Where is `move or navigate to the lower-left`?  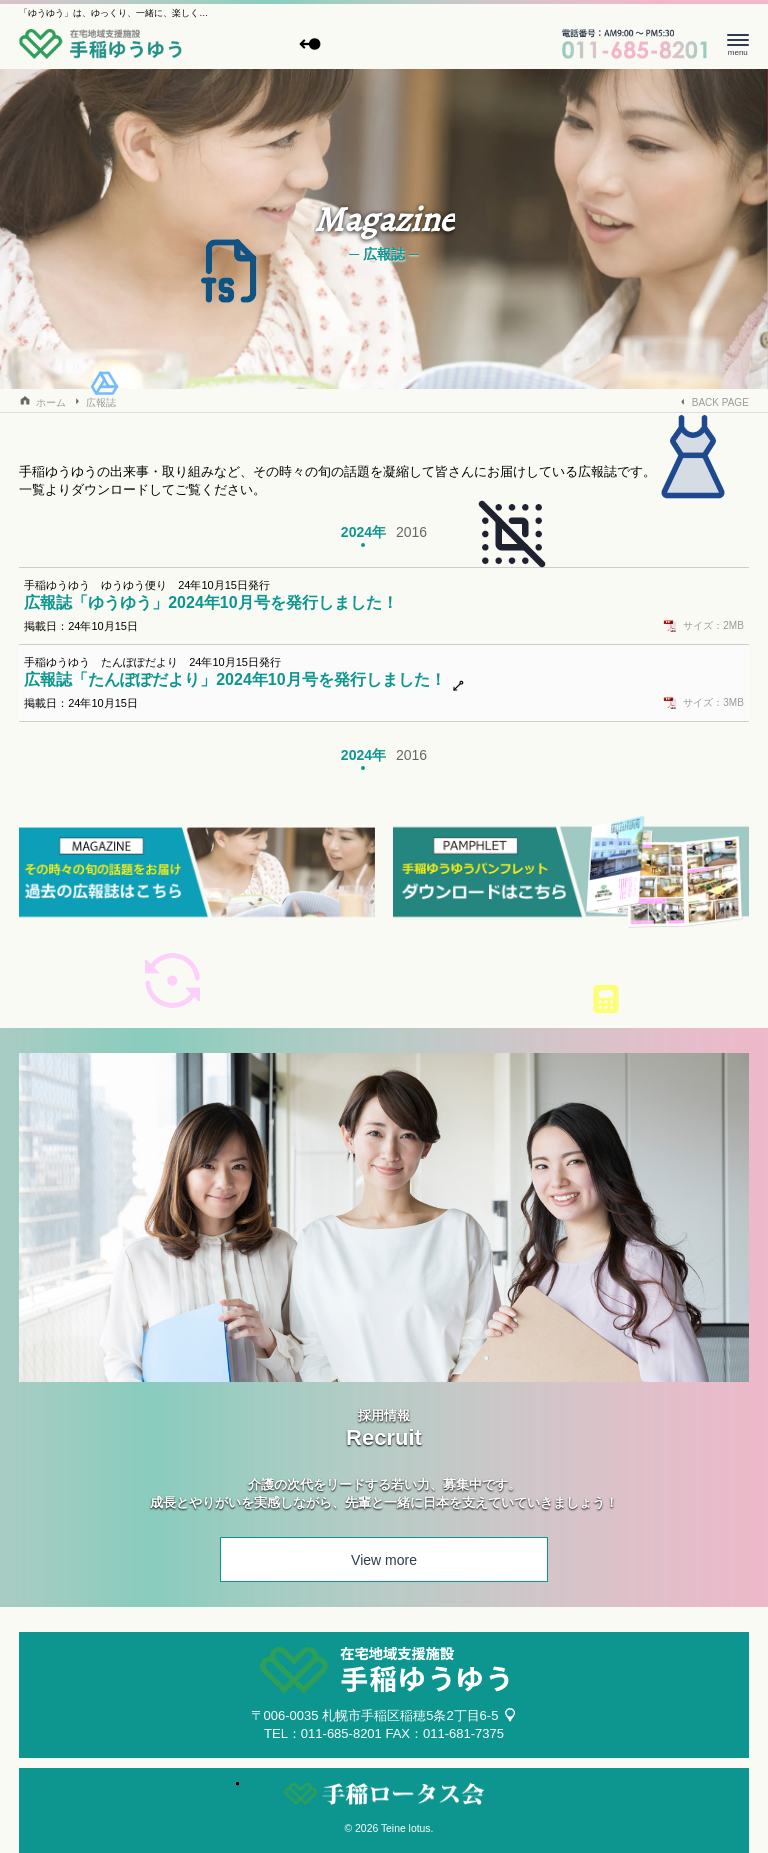
move or navigate to the lower-left is located at coordinates (458, 686).